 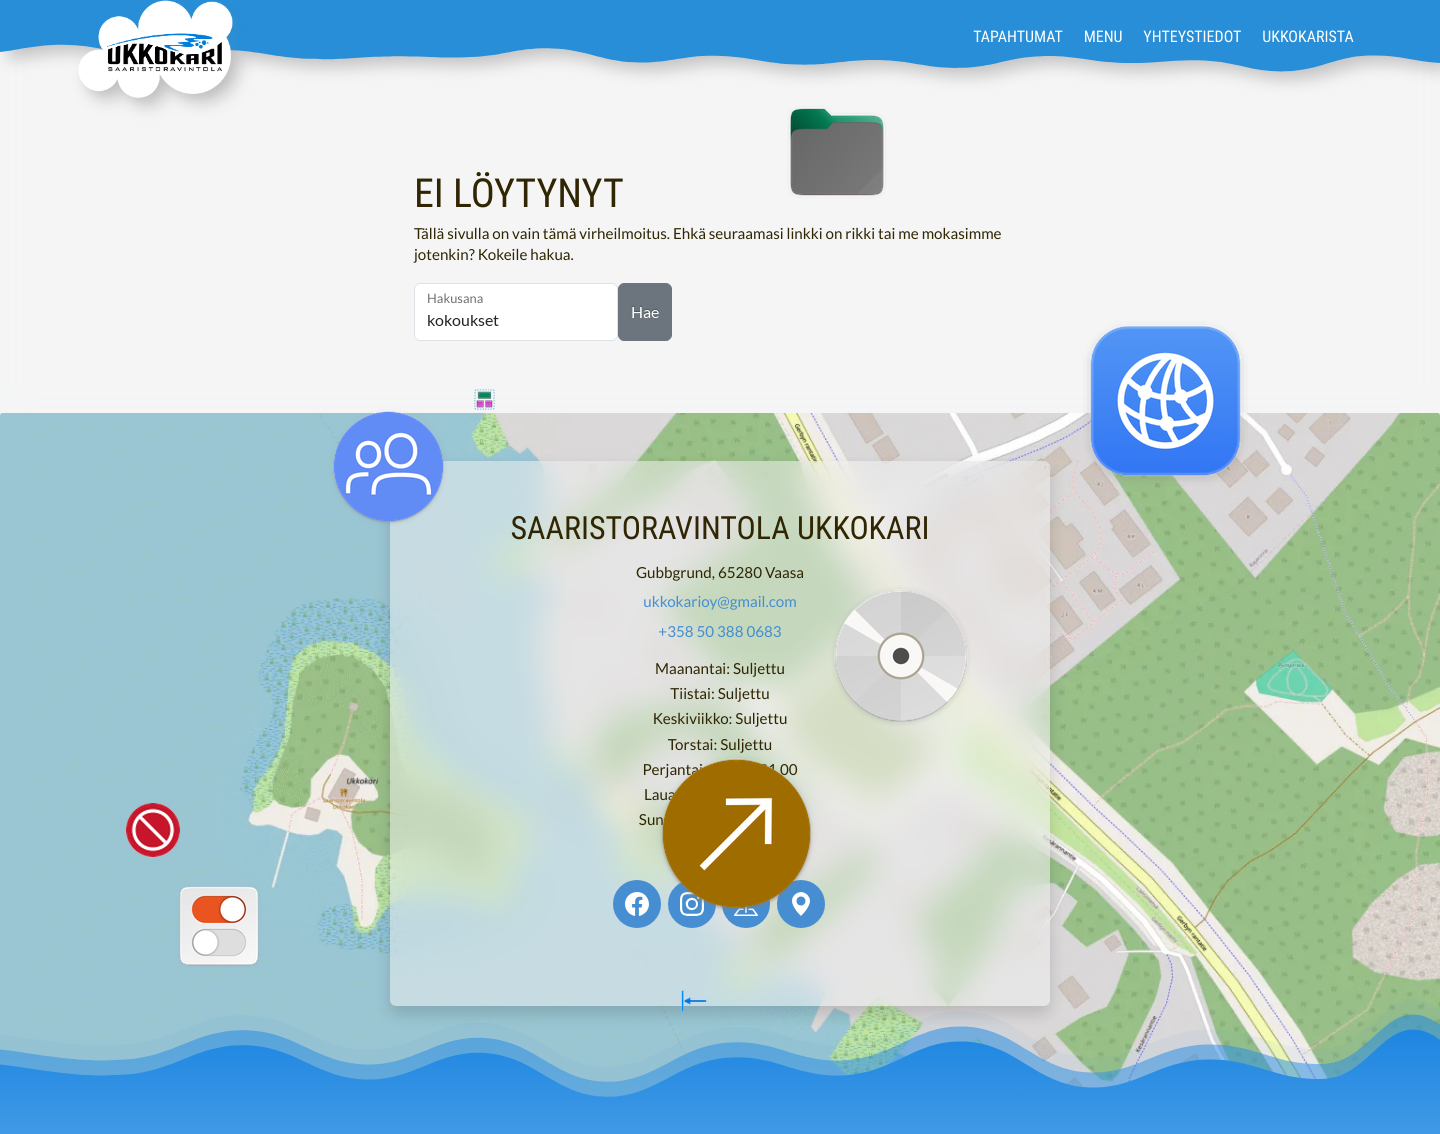 I want to click on open unity tweak tool settings, so click(x=219, y=926).